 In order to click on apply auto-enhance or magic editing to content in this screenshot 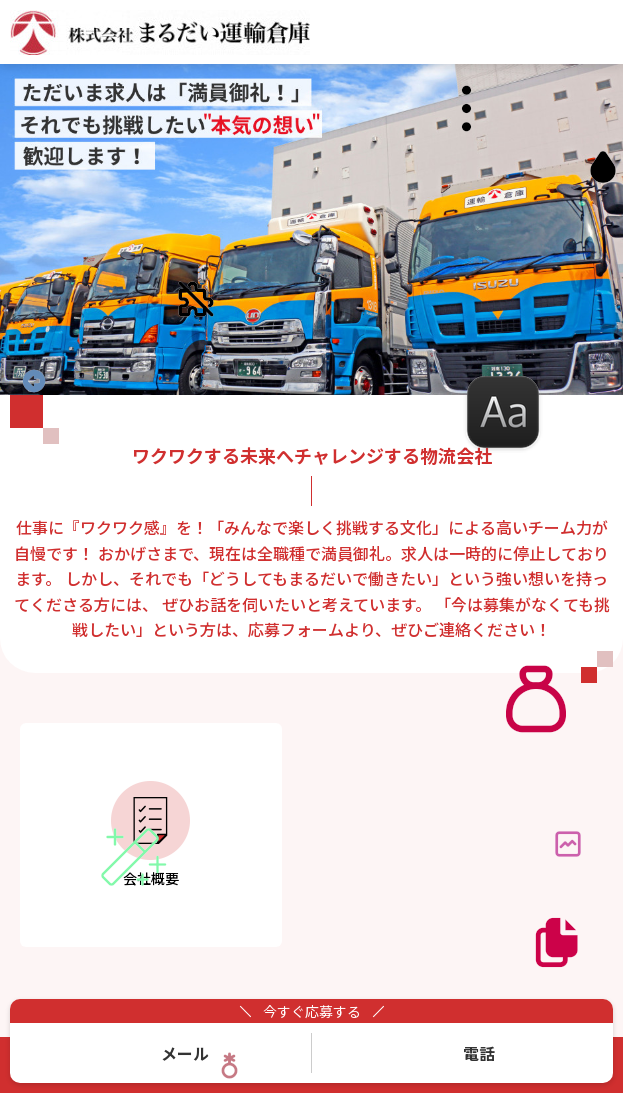, I will do `click(130, 857)`.